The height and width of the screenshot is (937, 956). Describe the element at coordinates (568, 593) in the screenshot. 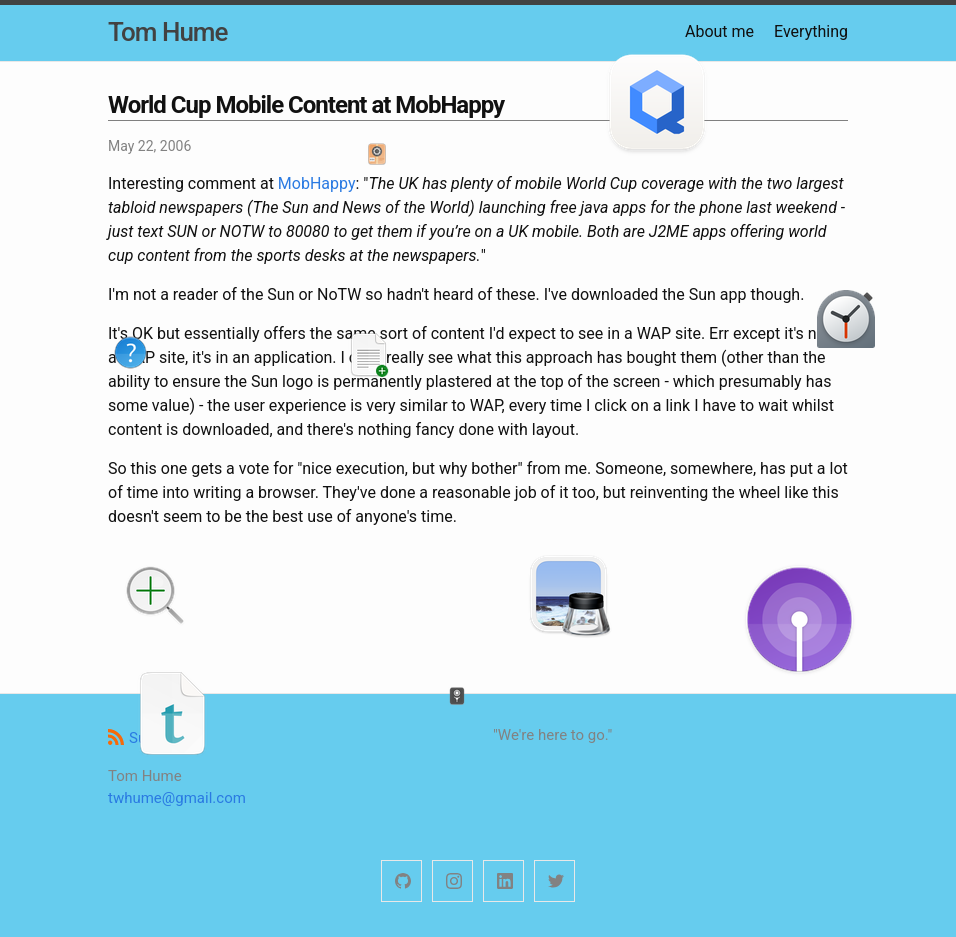

I see `open Preview app to view images and PDFs` at that location.